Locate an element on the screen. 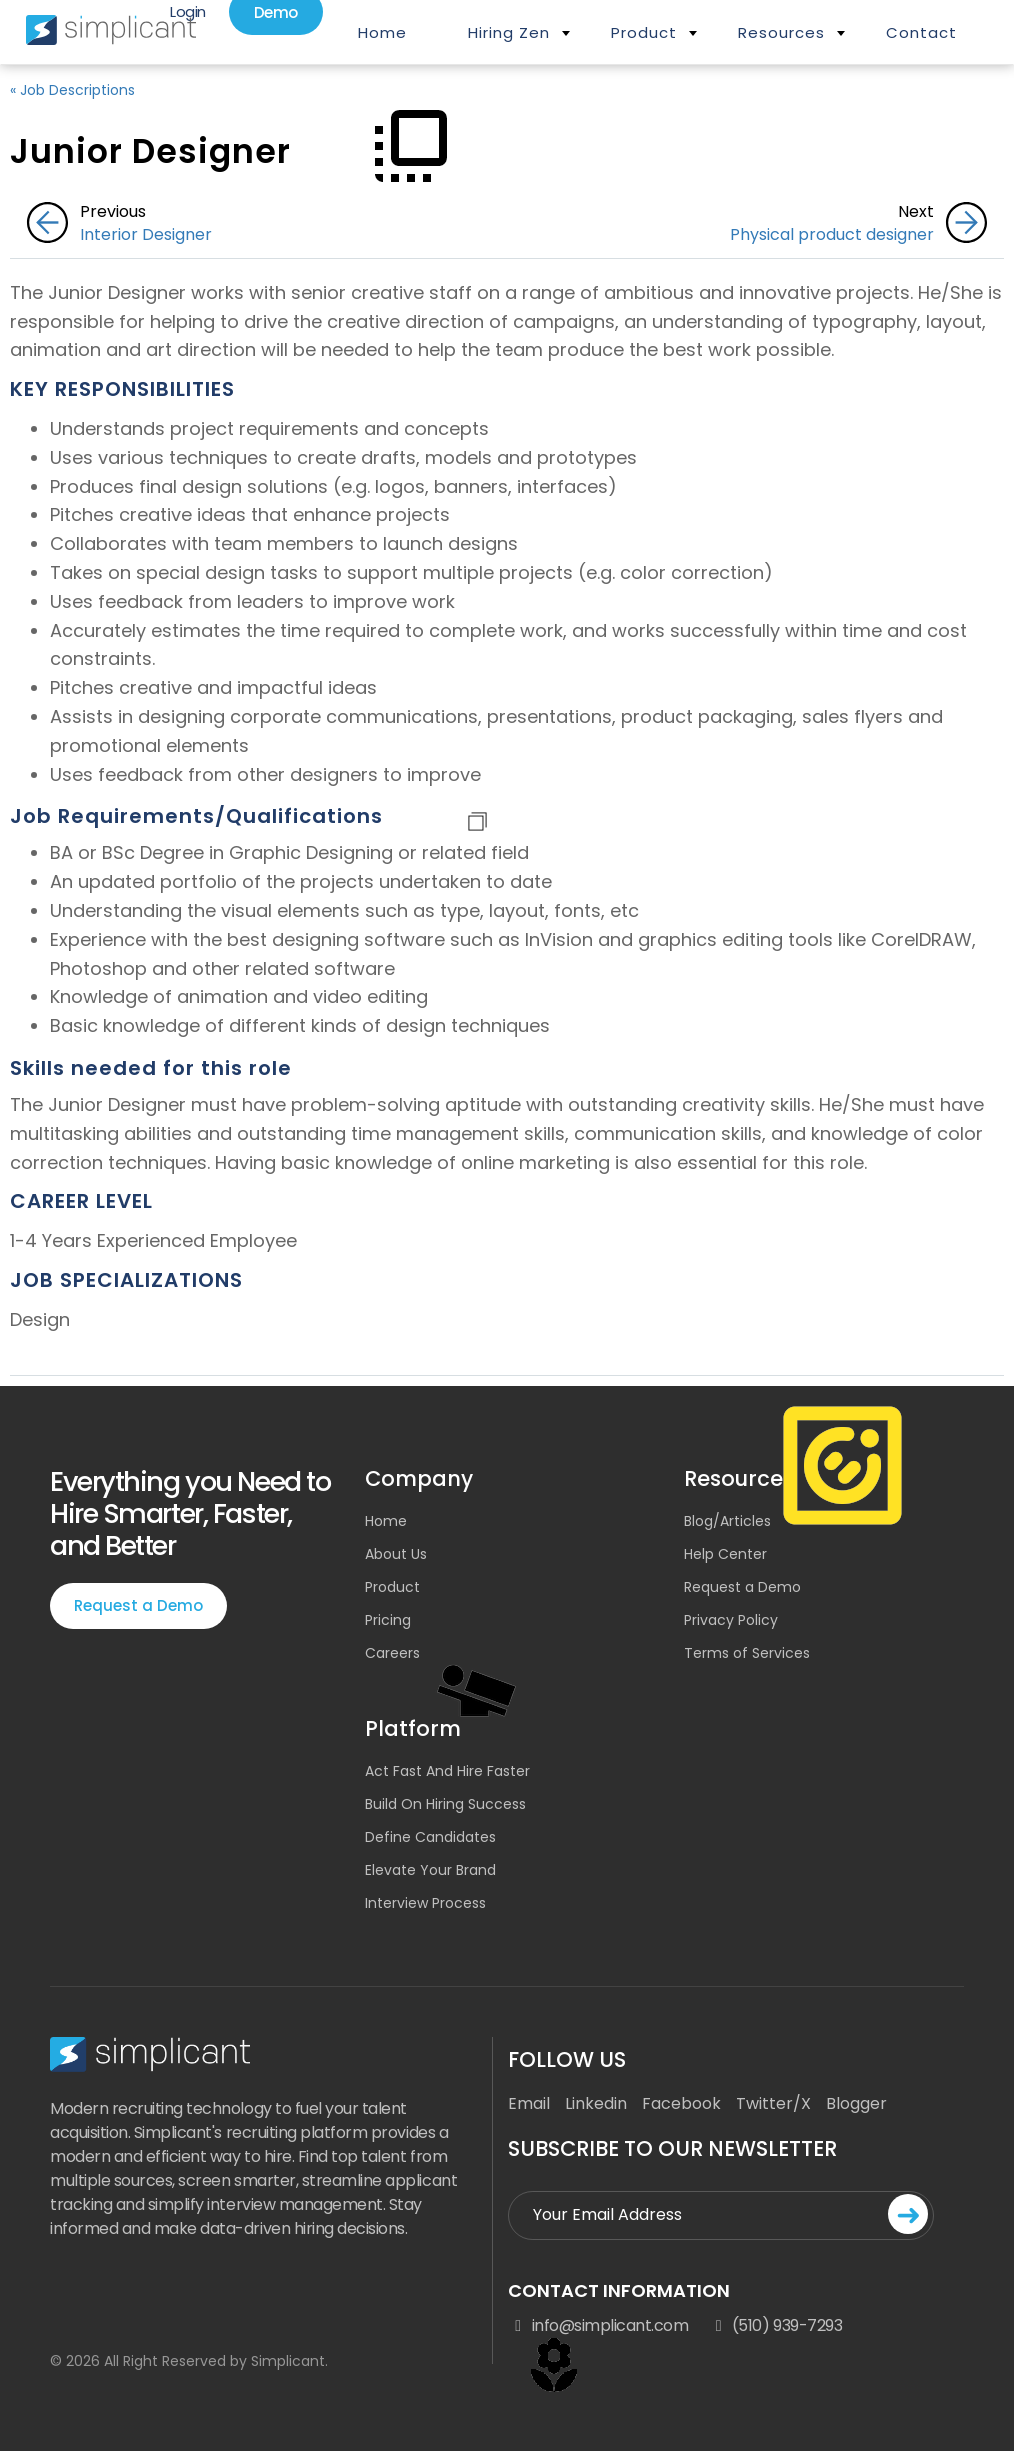  access laundry or washing machine controls is located at coordinates (842, 1465).